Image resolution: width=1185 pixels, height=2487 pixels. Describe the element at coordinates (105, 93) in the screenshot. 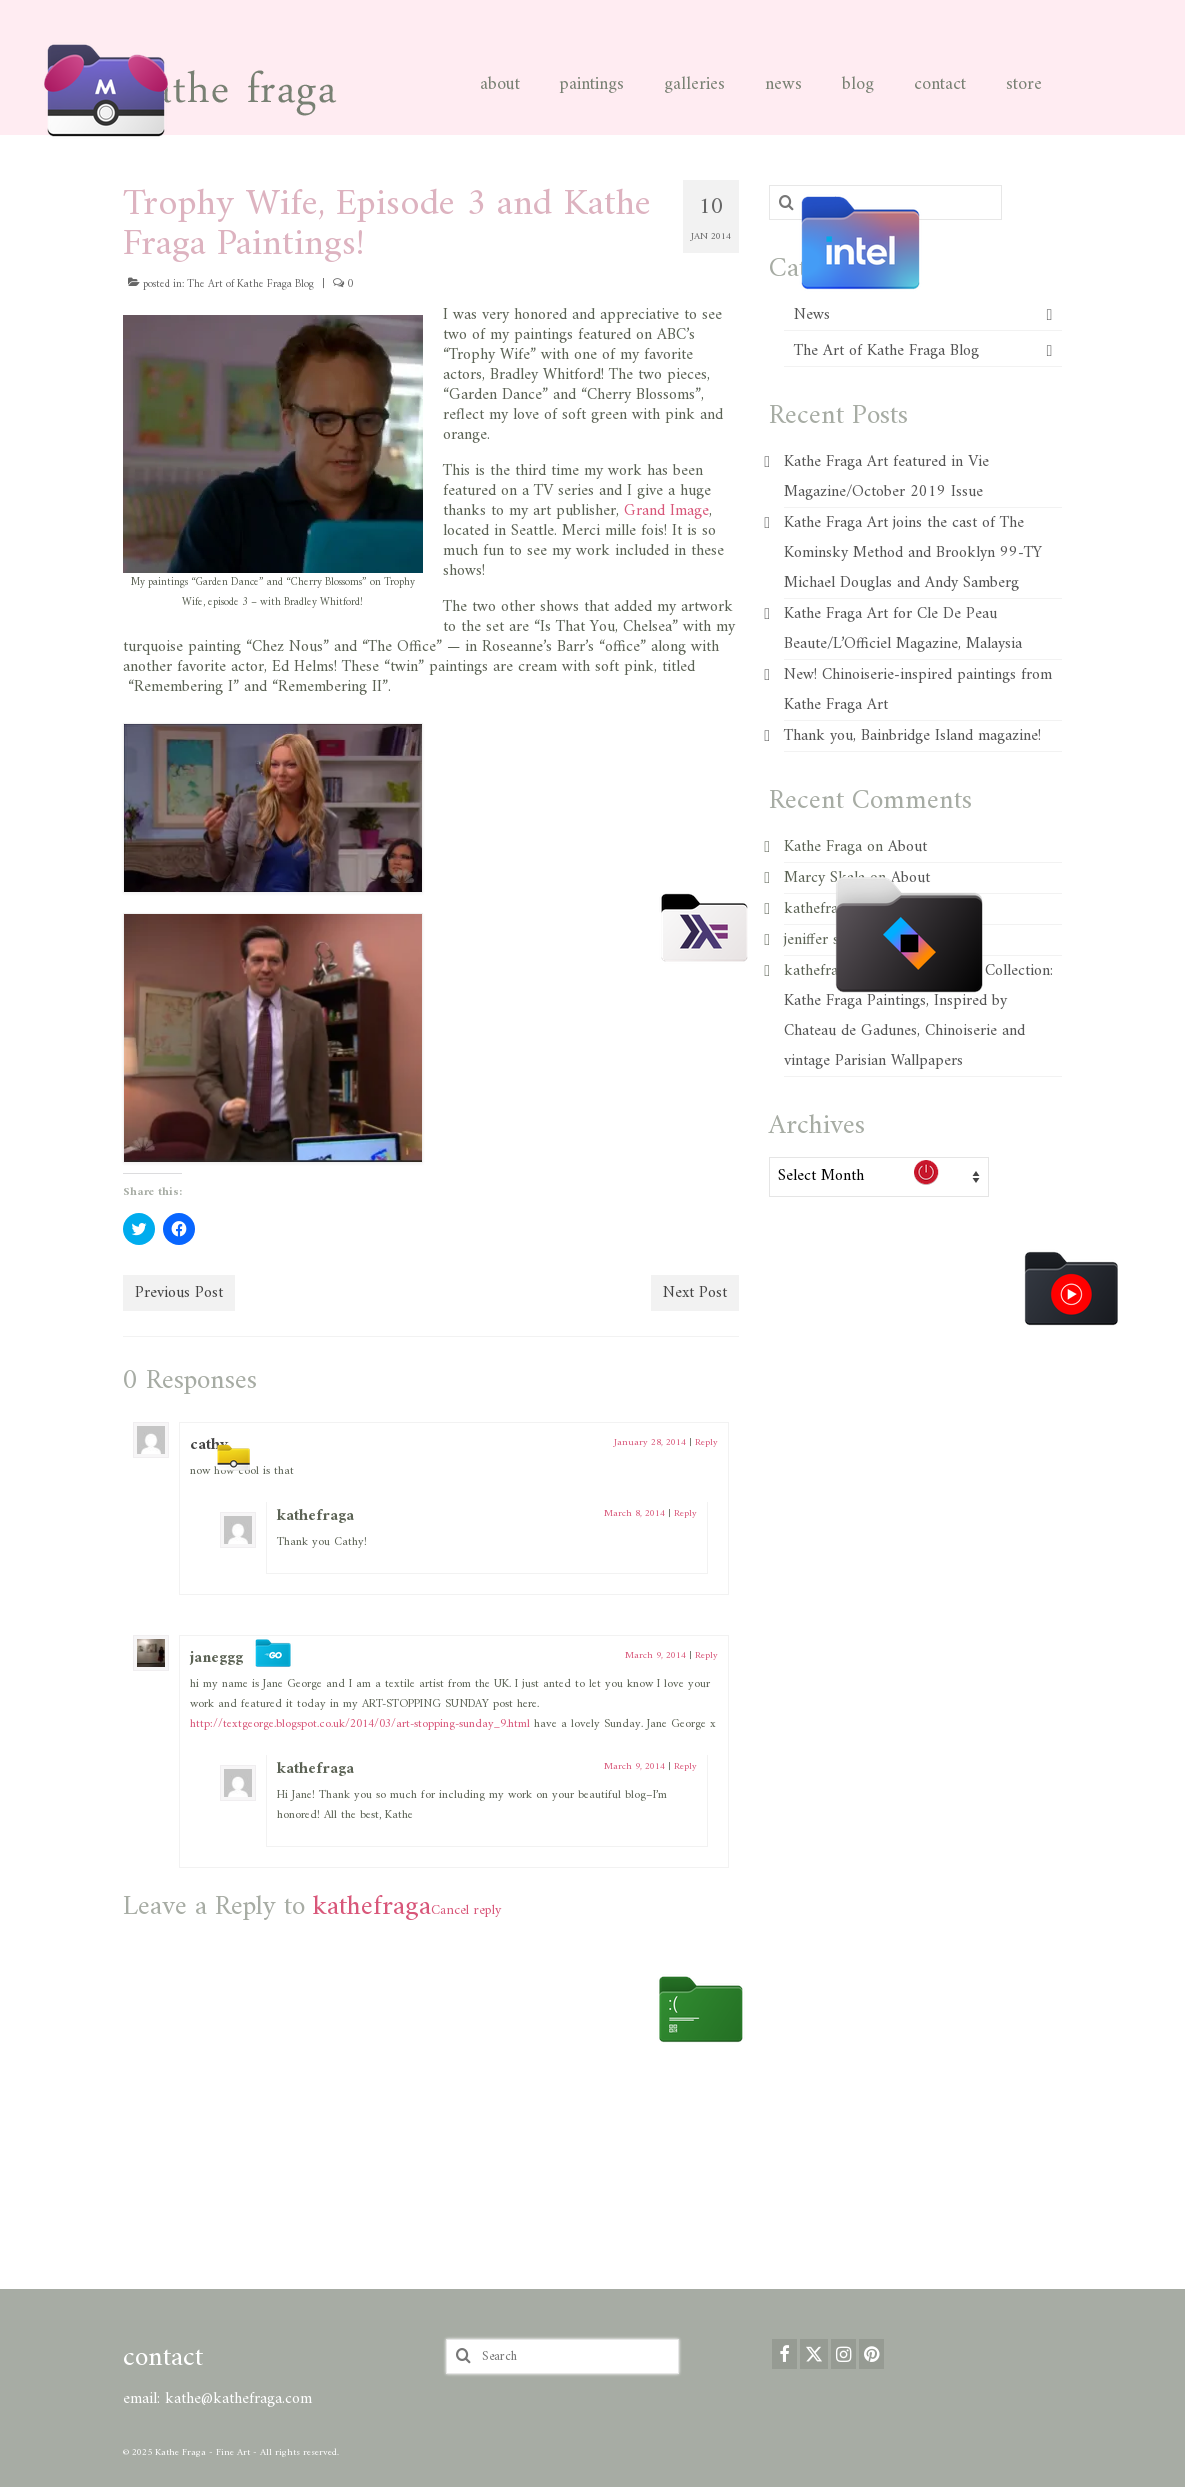

I see `folder containing pokémon master ball images or assets` at that location.